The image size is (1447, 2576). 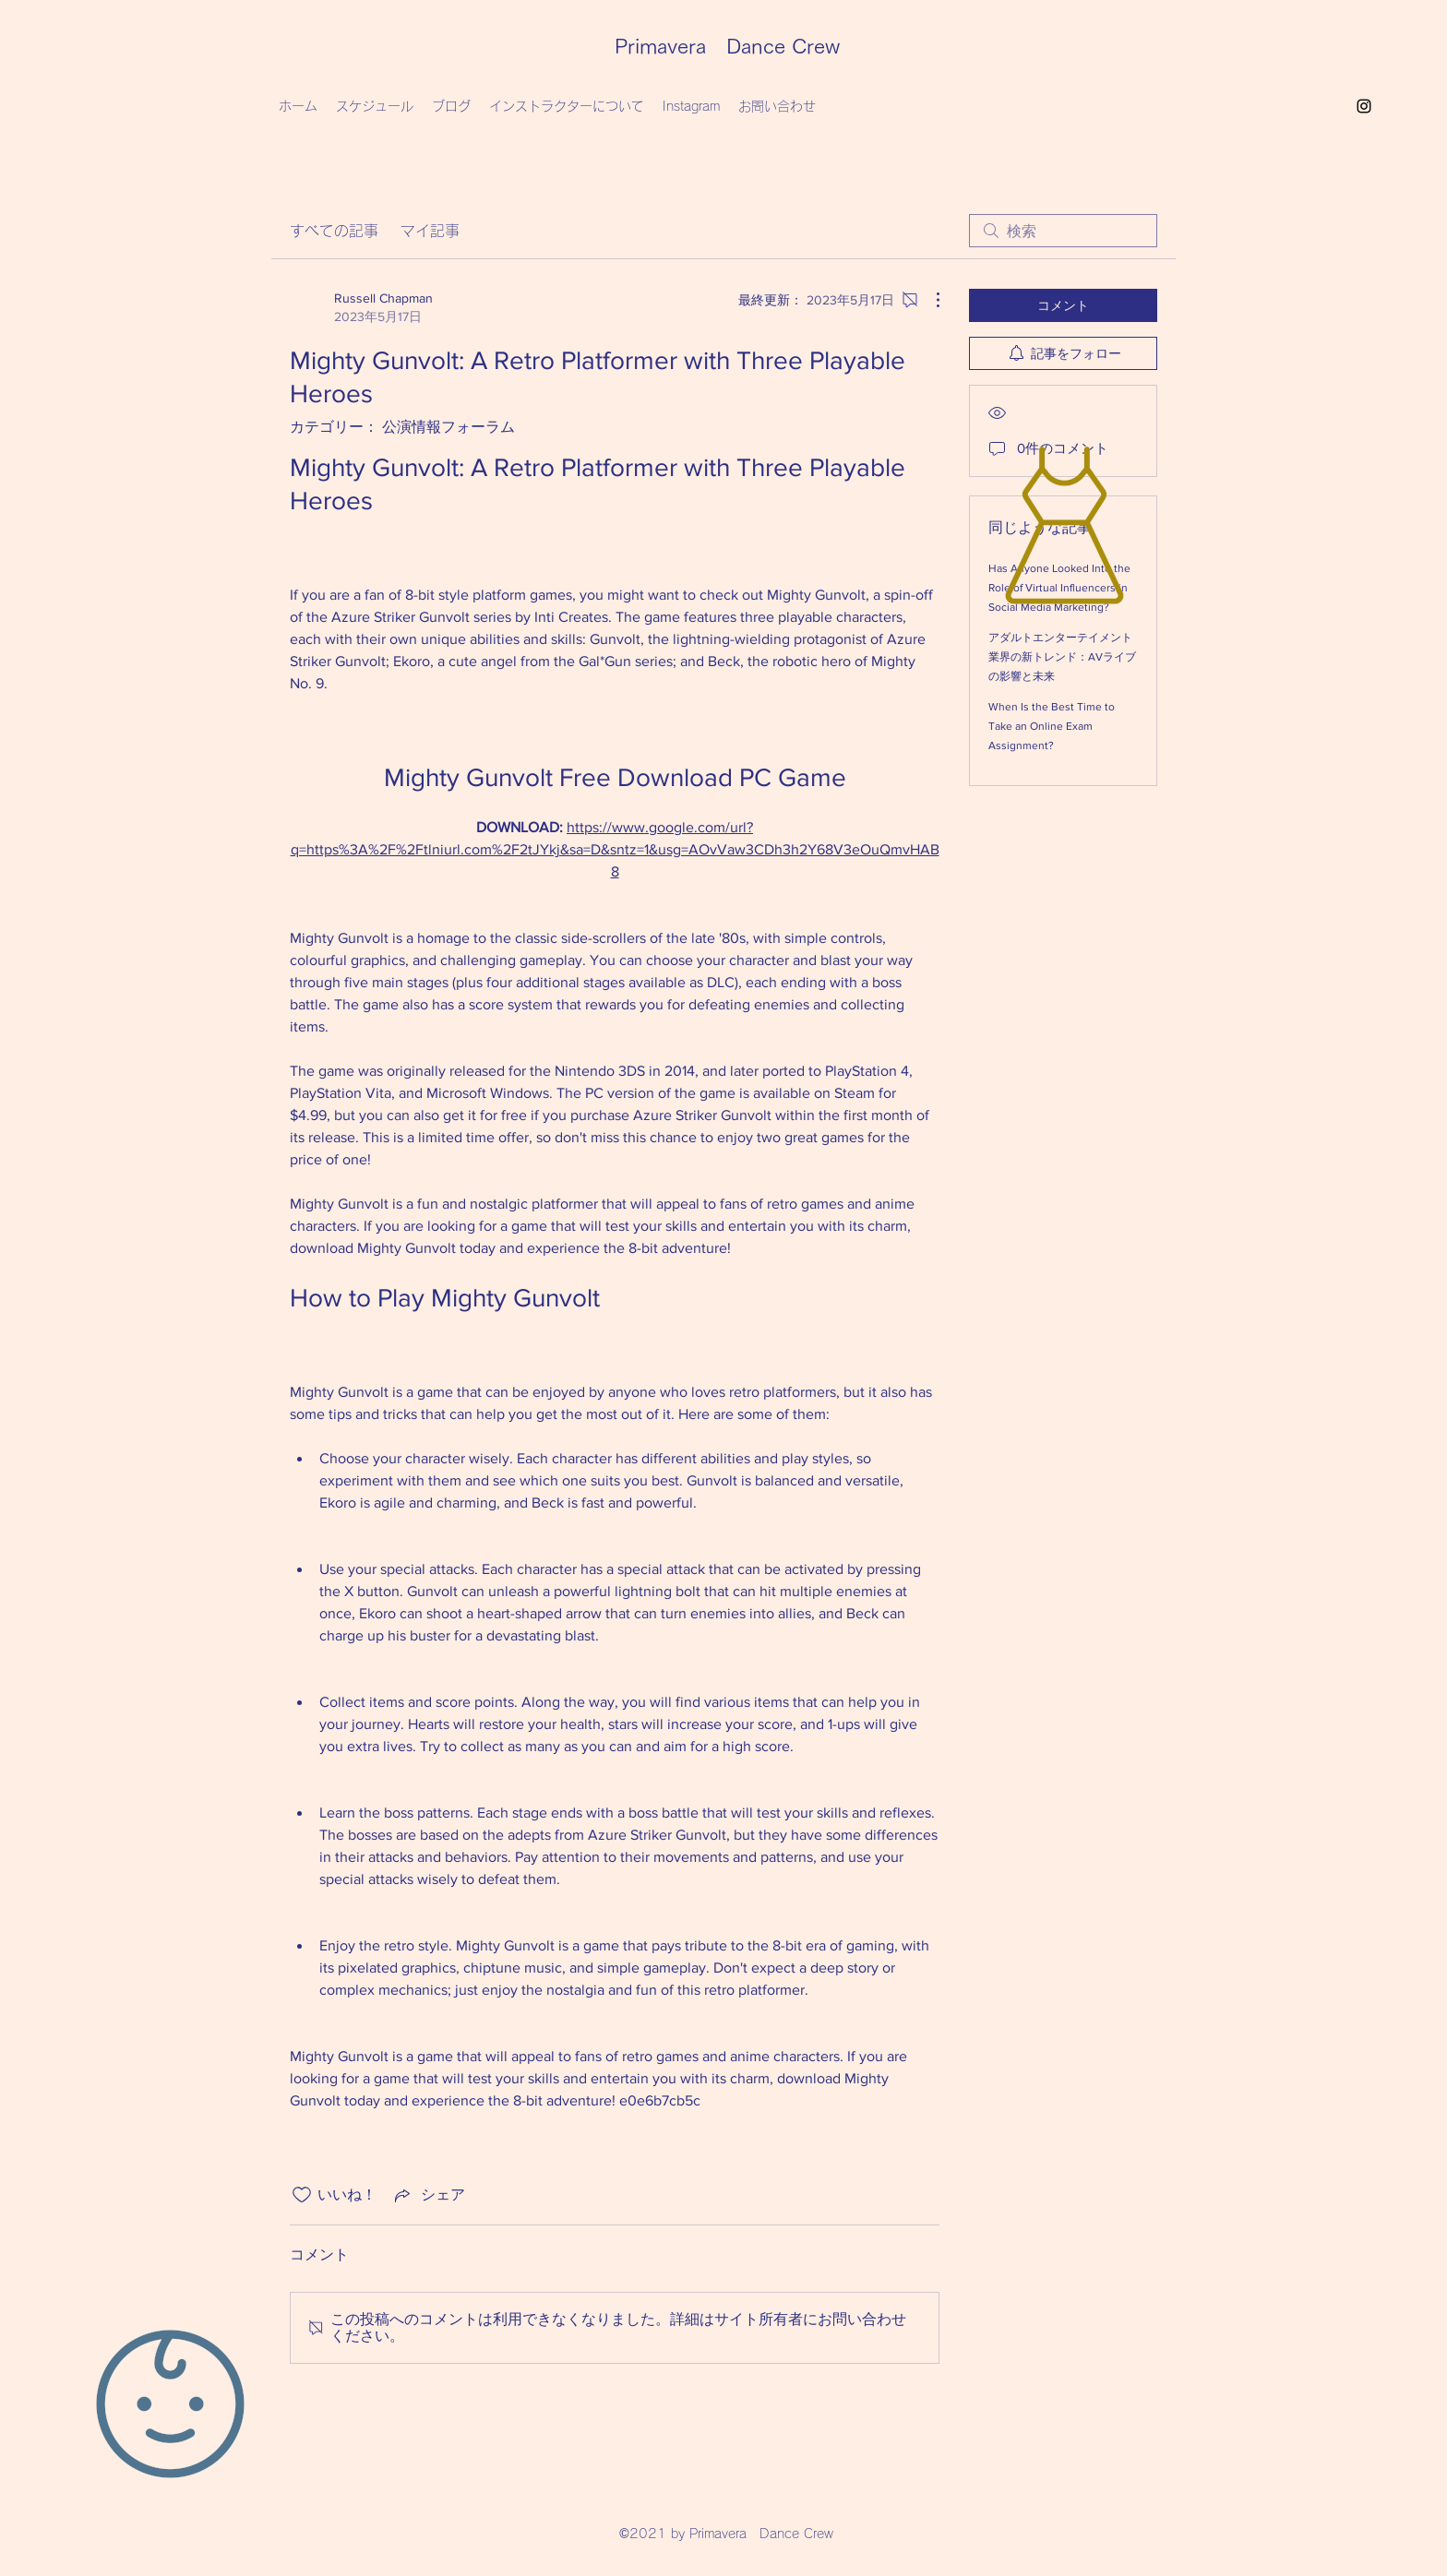 I want to click on browse women's clothing, so click(x=1064, y=533).